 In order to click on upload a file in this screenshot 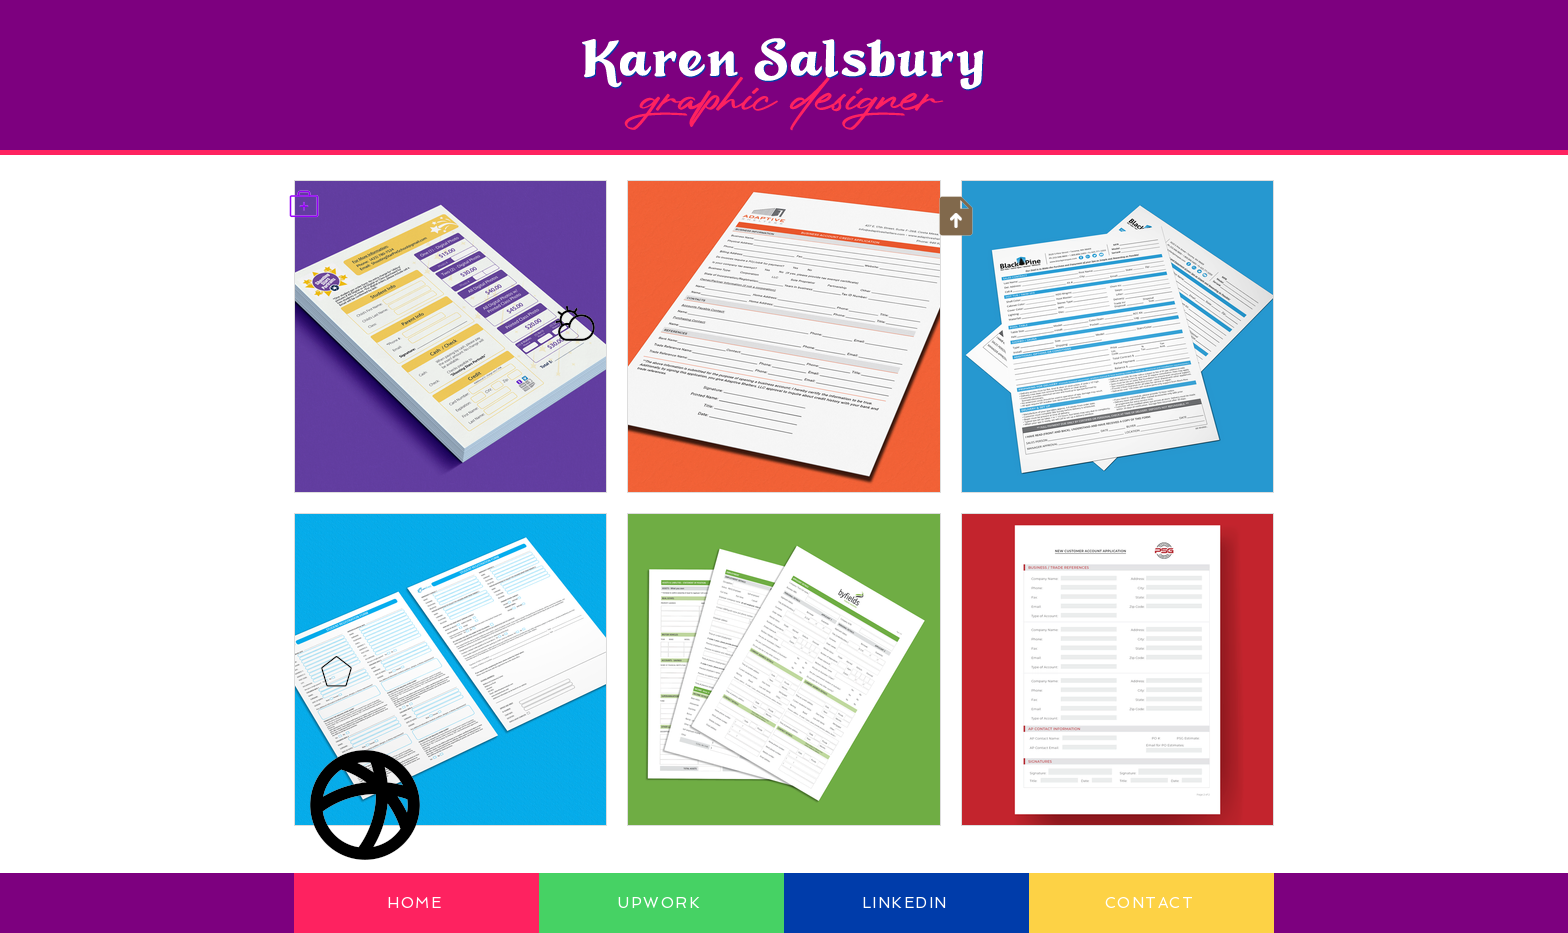, I will do `click(956, 216)`.